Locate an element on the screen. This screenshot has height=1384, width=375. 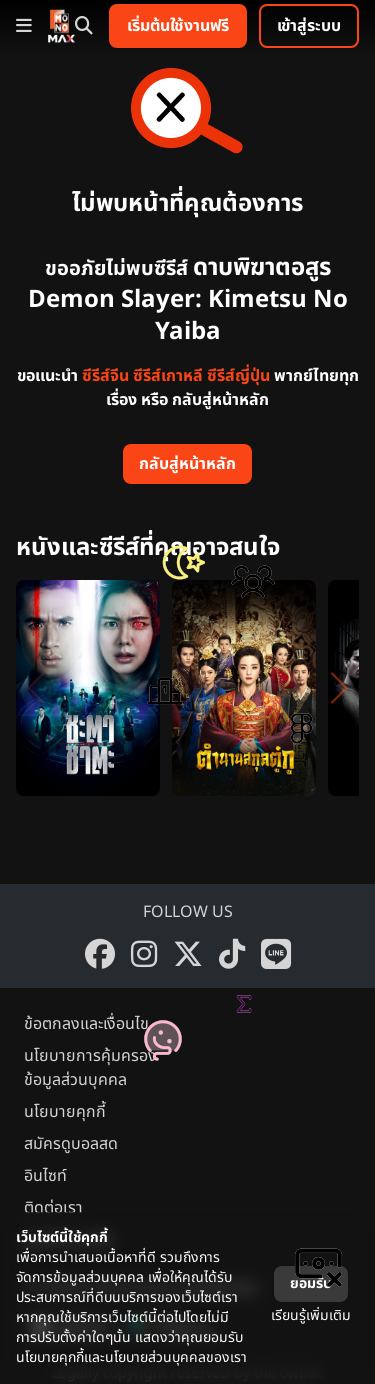
view group members or team is located at coordinates (253, 580).